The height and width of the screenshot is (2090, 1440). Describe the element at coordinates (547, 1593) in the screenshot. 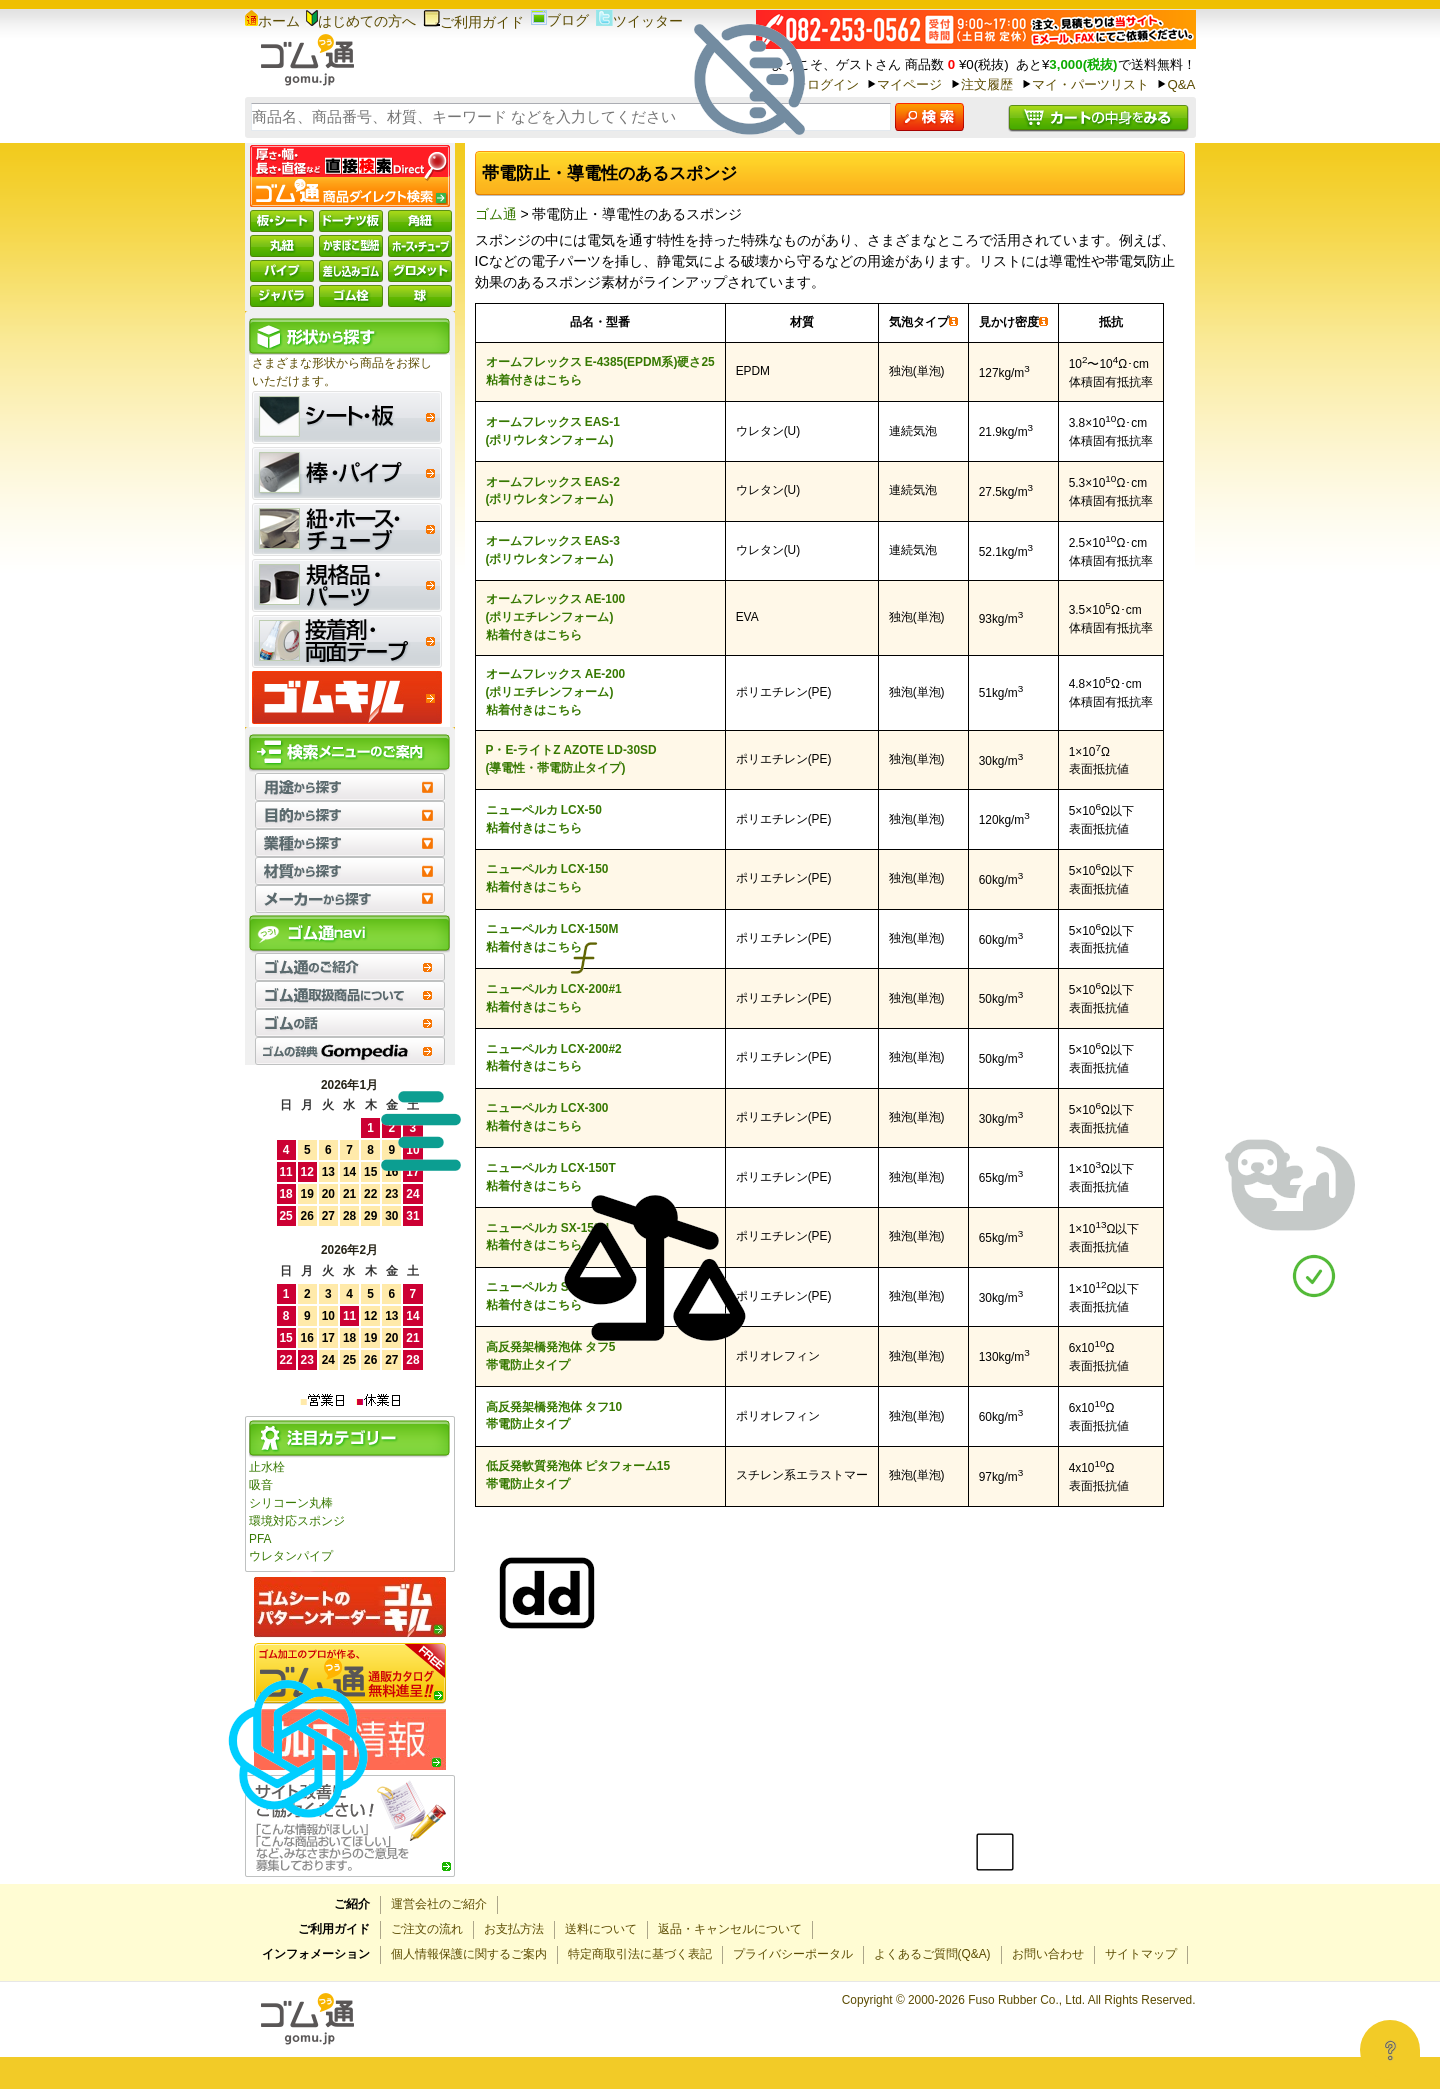

I see `deploy dog logo - a deployment automation service` at that location.